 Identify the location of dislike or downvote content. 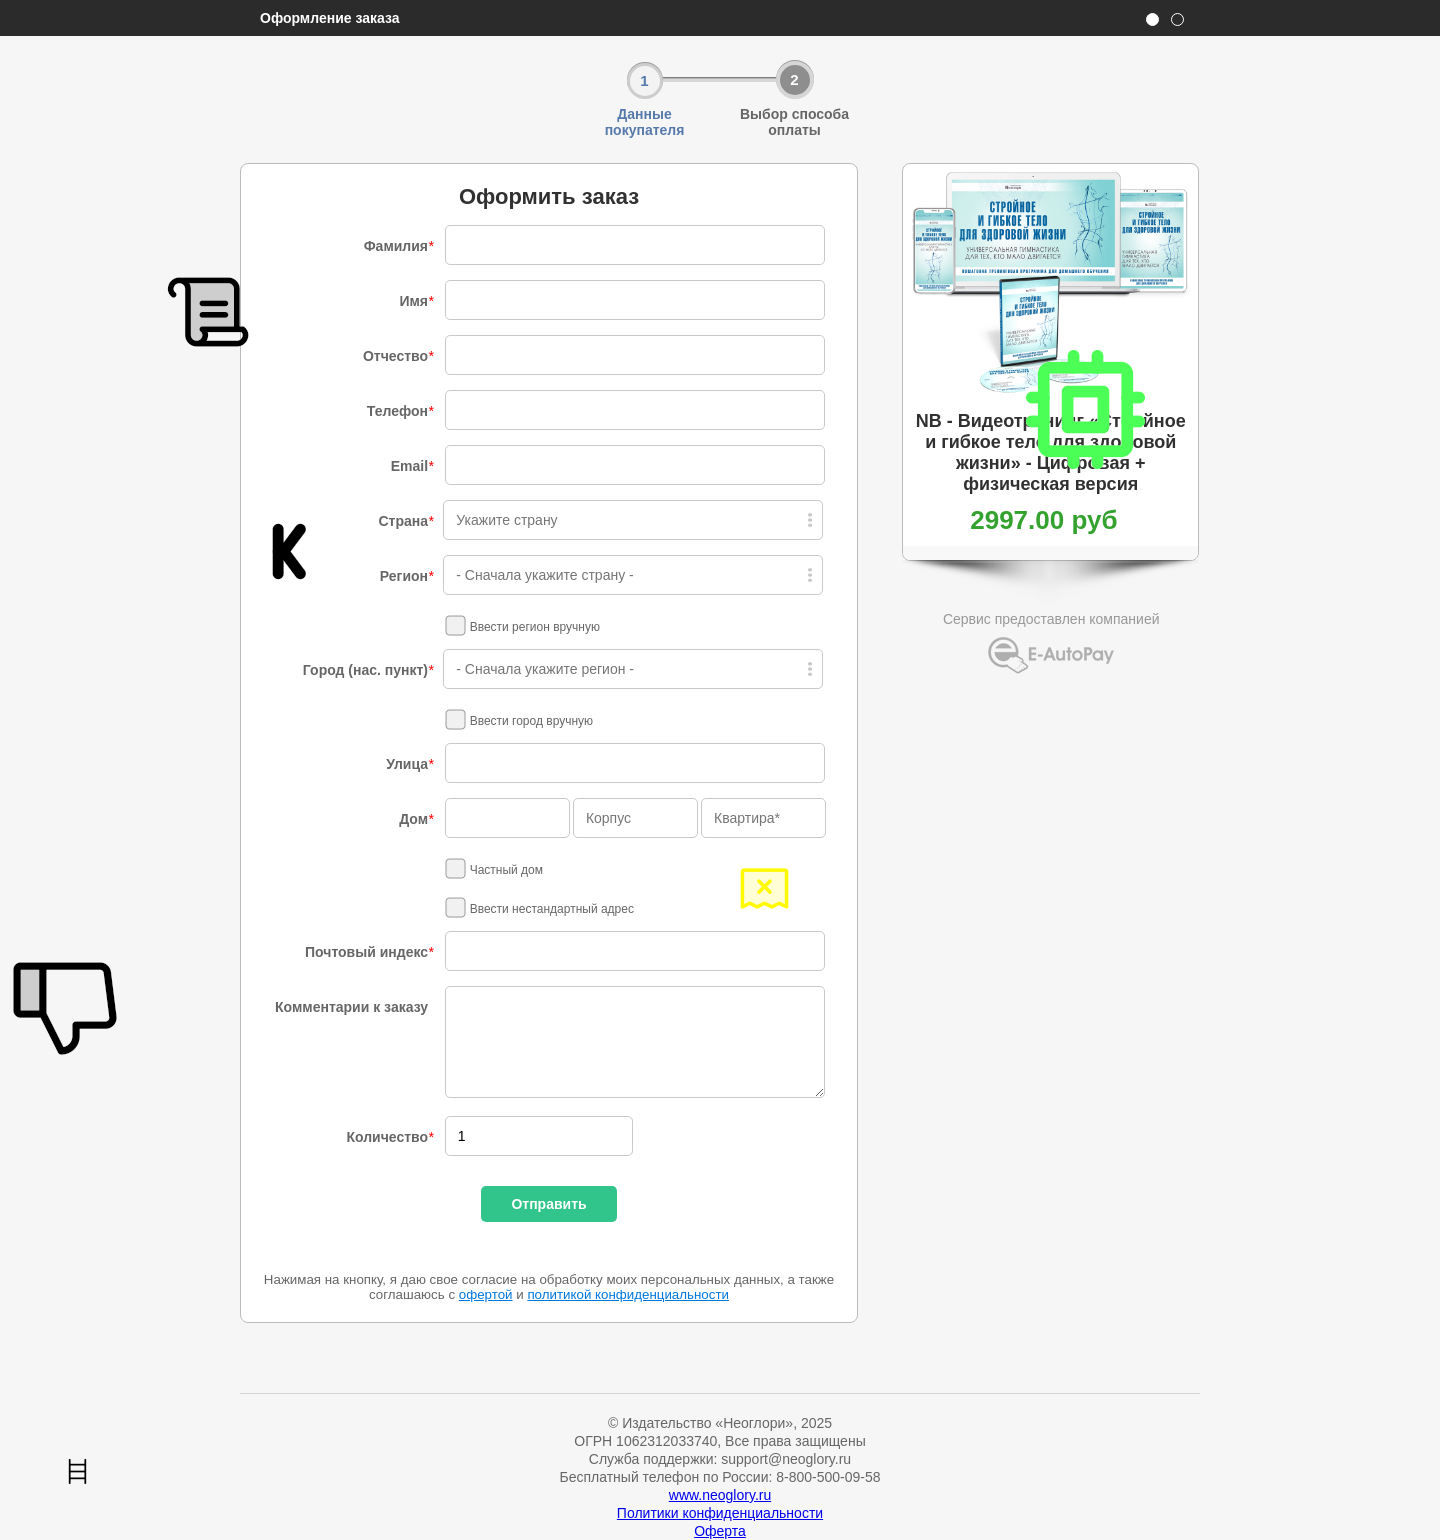
(65, 1003).